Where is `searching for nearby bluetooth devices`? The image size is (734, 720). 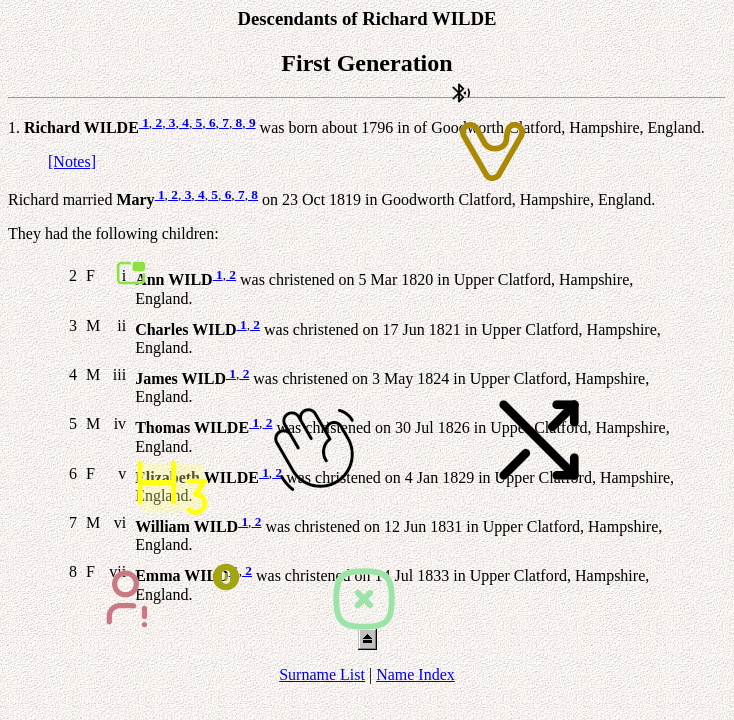 searching for nearby bluetooth devices is located at coordinates (461, 93).